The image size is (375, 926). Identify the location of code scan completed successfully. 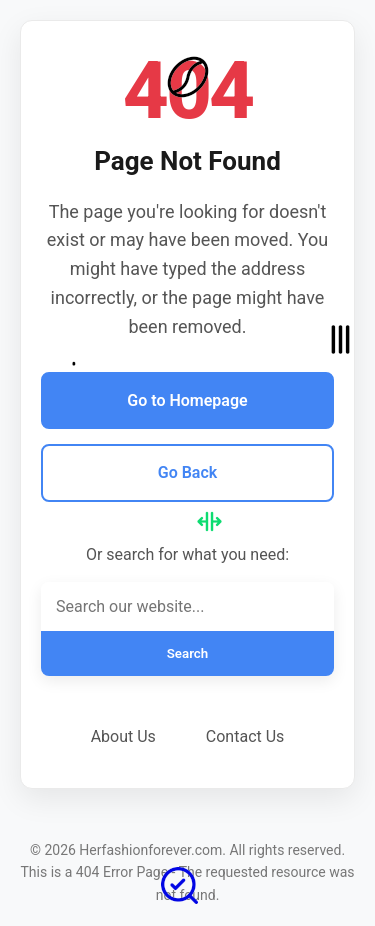
(179, 885).